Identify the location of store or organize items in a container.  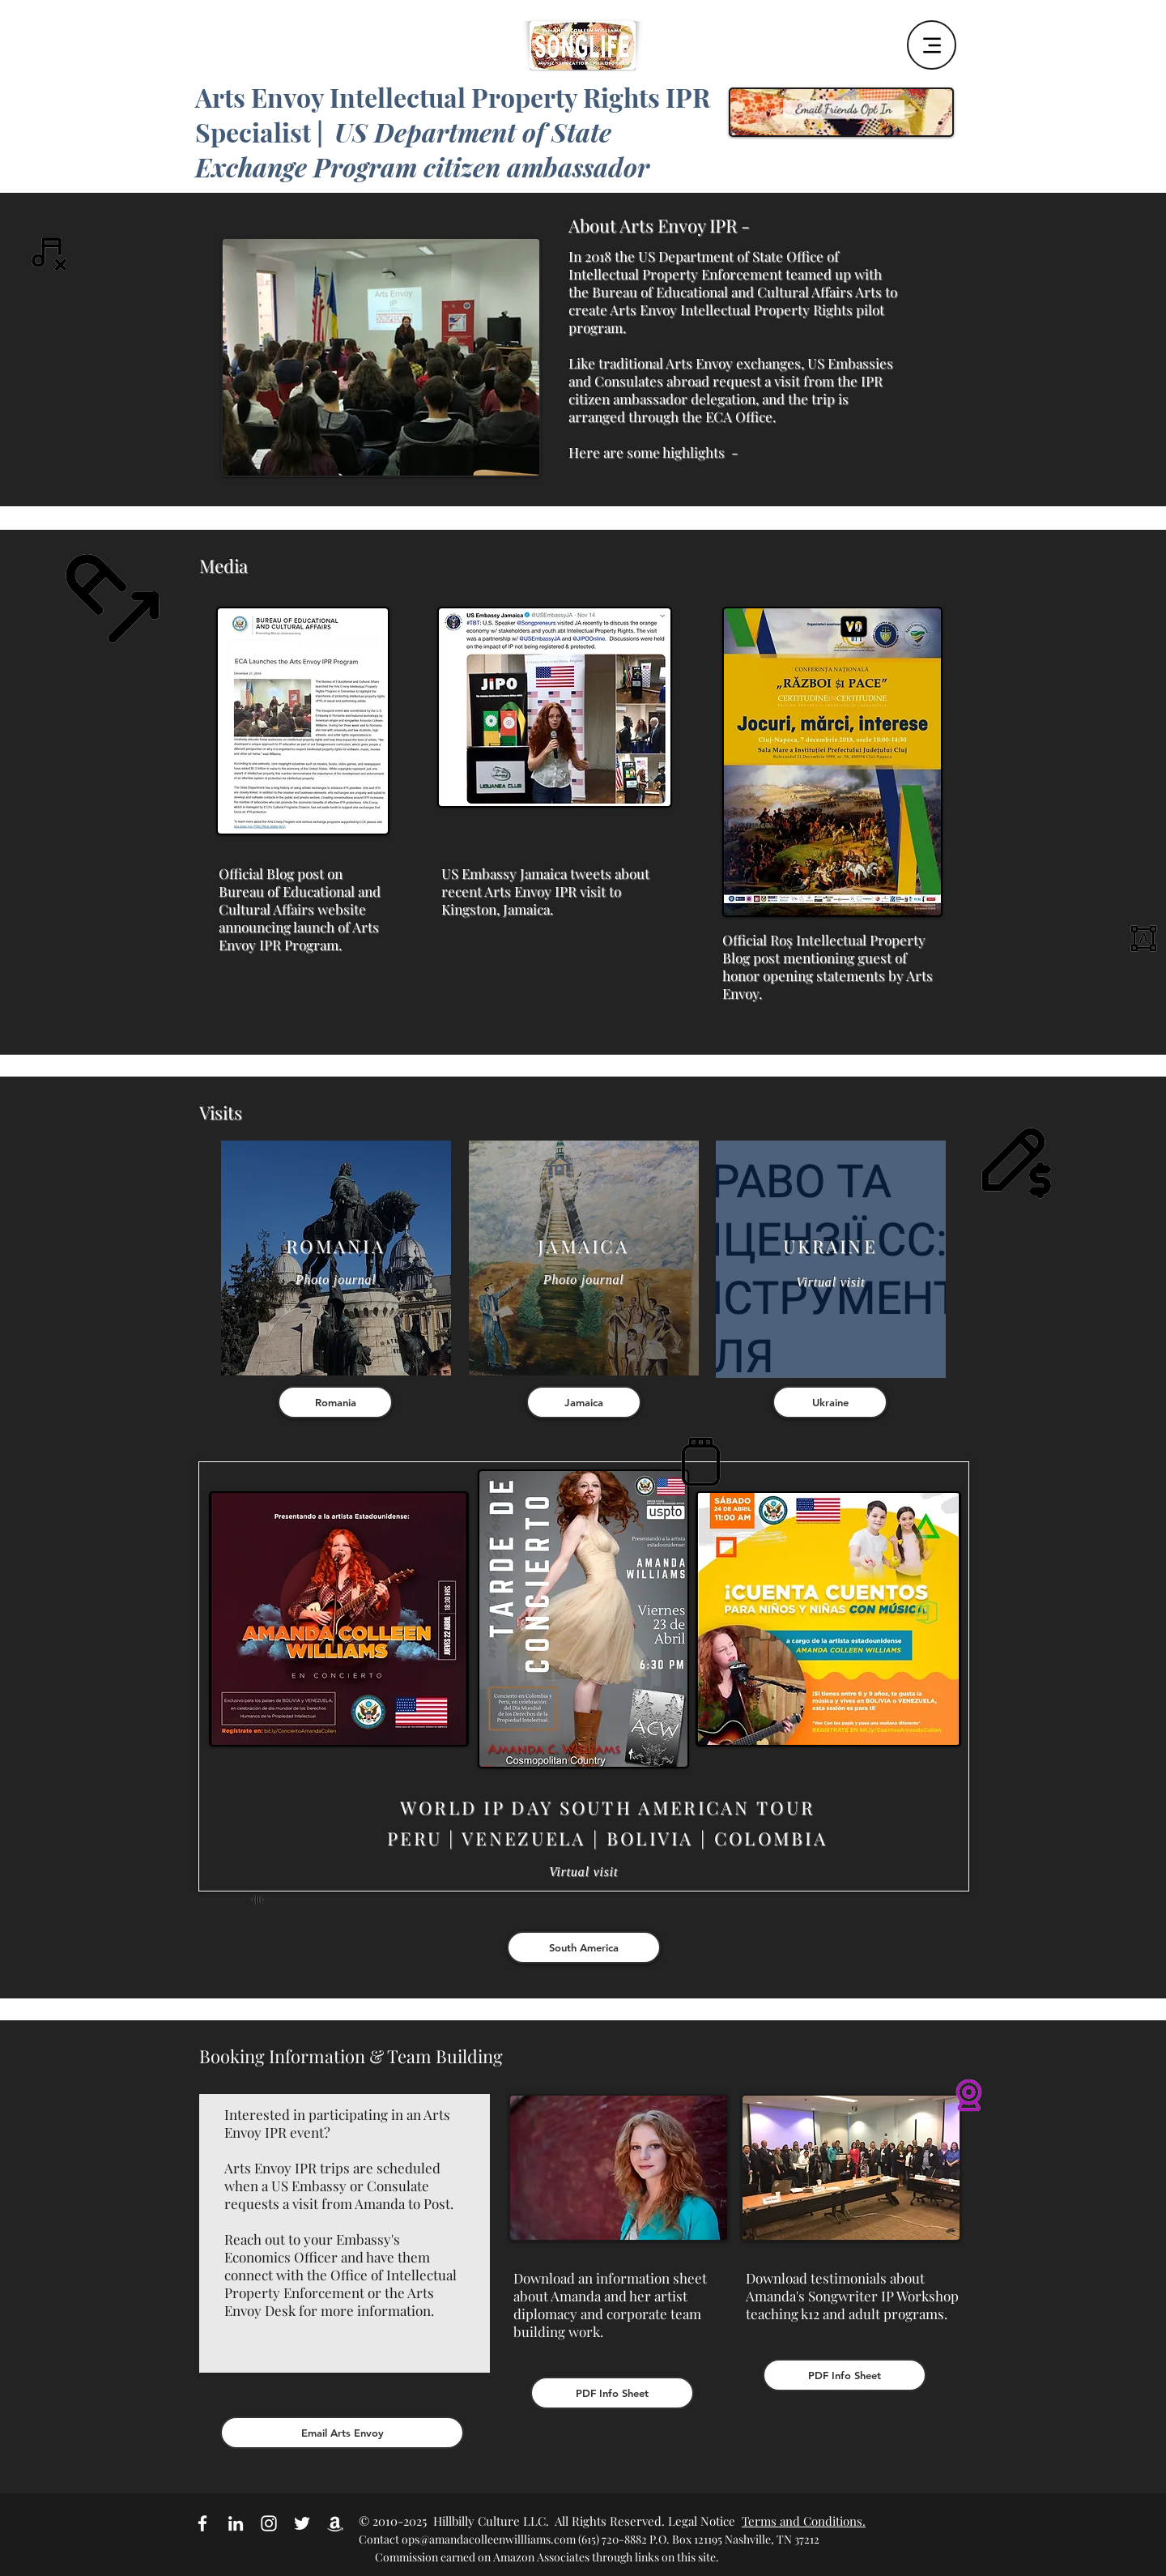
(700, 1461).